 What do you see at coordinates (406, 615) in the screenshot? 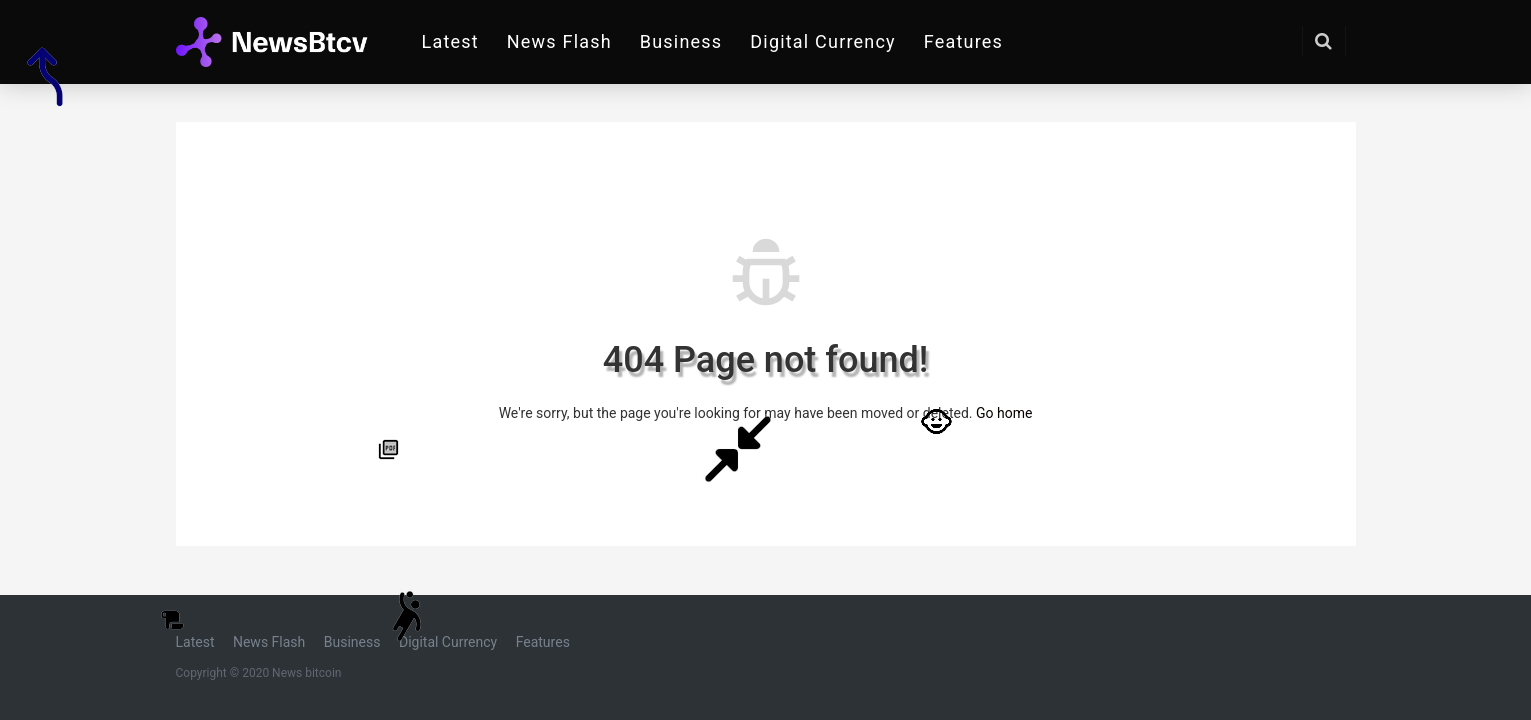
I see `access handball sports content` at bounding box center [406, 615].